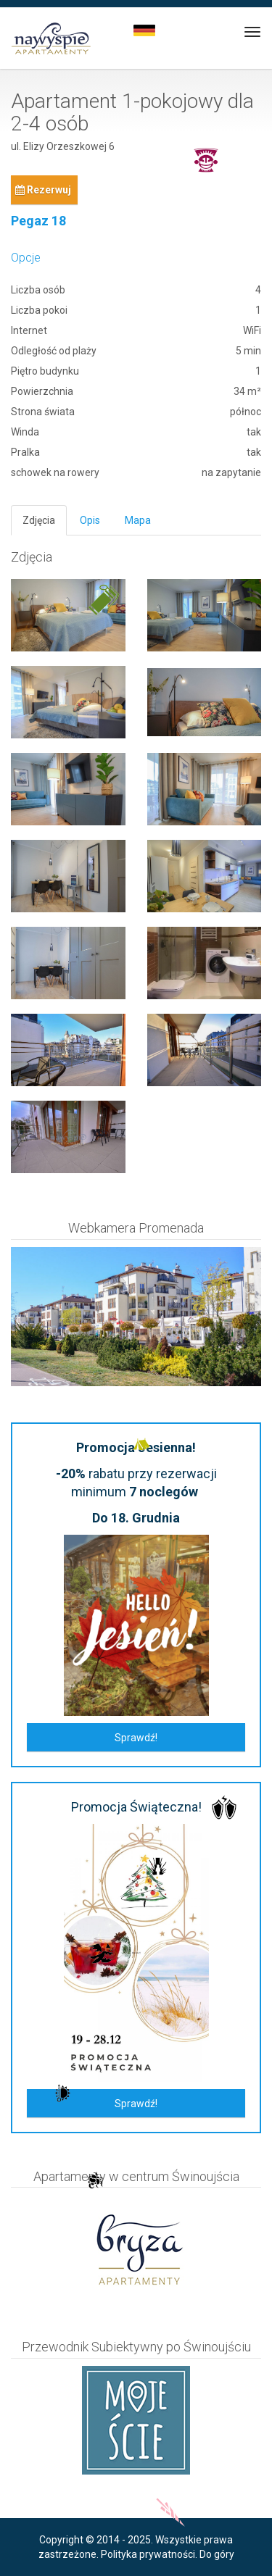  I want to click on indicates a coiled nail or screw fastener item, so click(170, 2512).